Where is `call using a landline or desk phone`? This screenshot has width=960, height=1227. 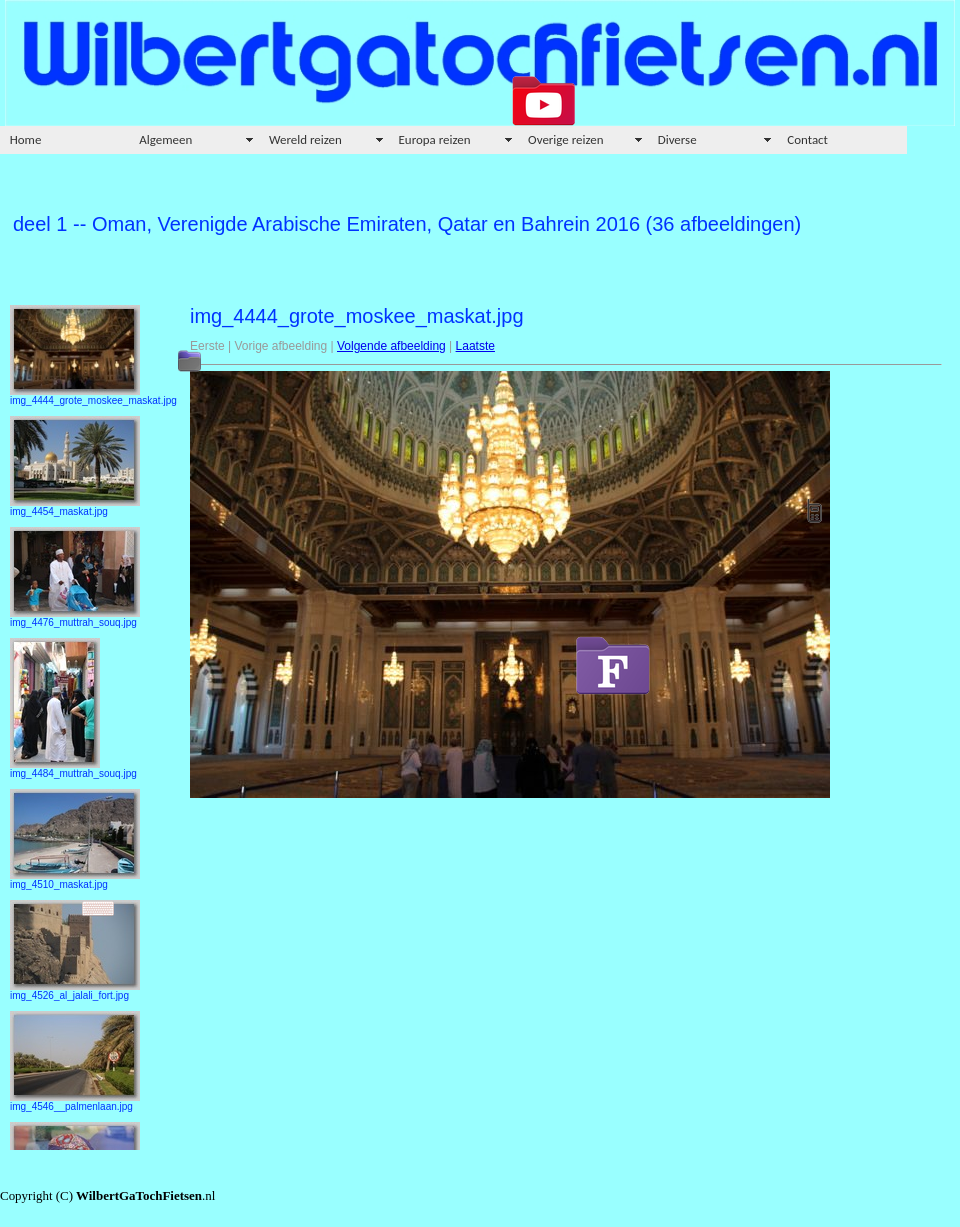 call using a landline or desk phone is located at coordinates (815, 511).